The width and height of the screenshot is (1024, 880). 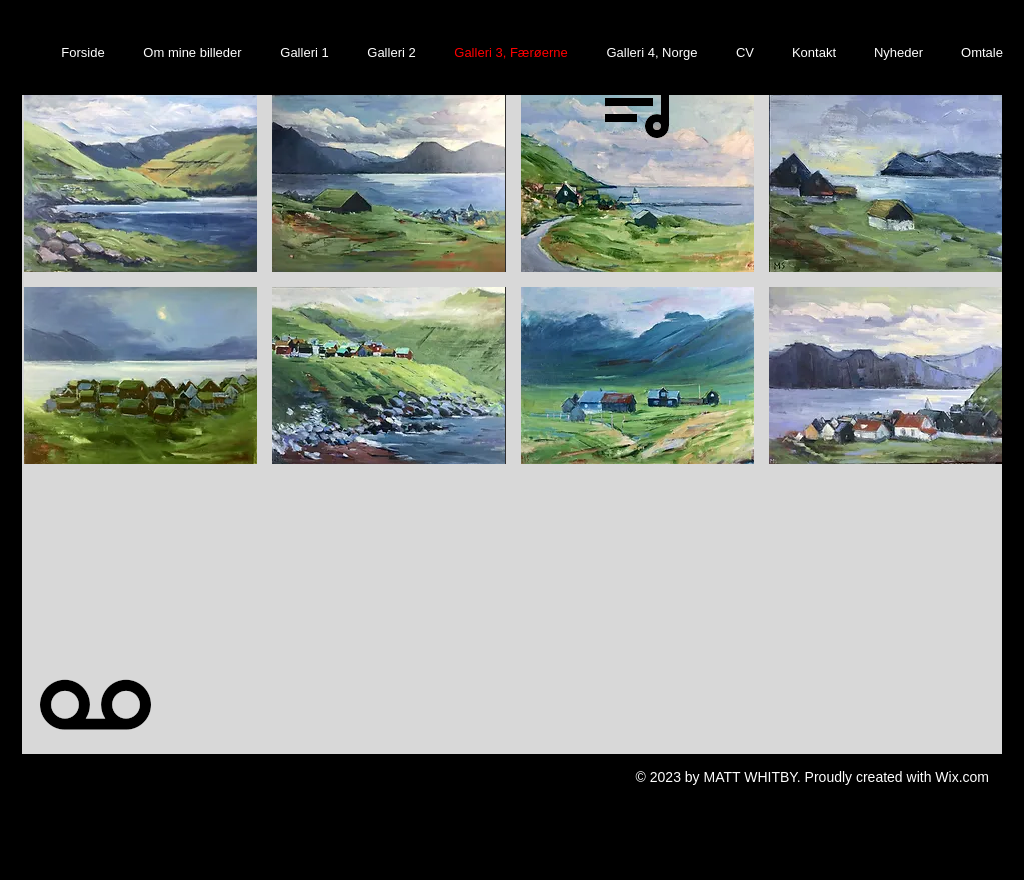 What do you see at coordinates (641, 106) in the screenshot?
I see `view music queue or playlist` at bounding box center [641, 106].